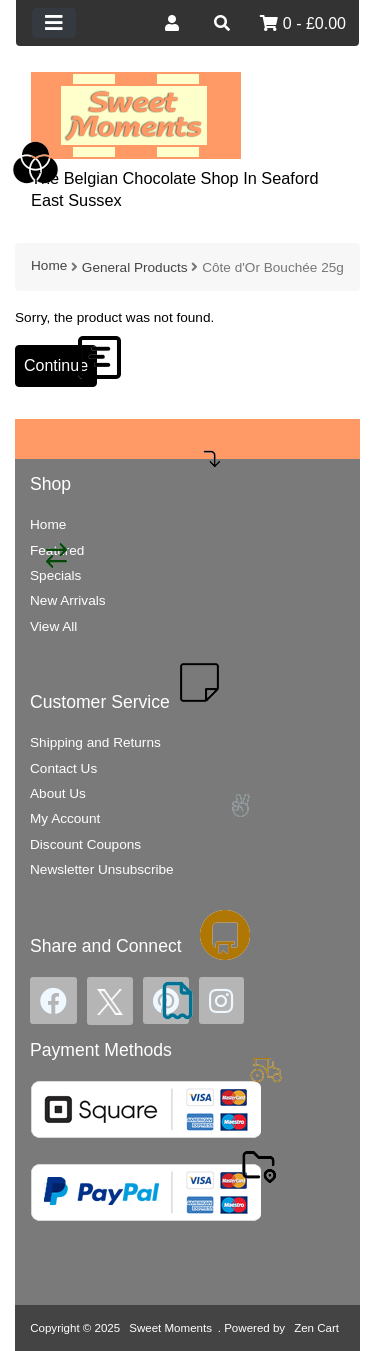 Image resolution: width=375 pixels, height=1351 pixels. What do you see at coordinates (177, 1000) in the screenshot?
I see `view invoice or billing details` at bounding box center [177, 1000].